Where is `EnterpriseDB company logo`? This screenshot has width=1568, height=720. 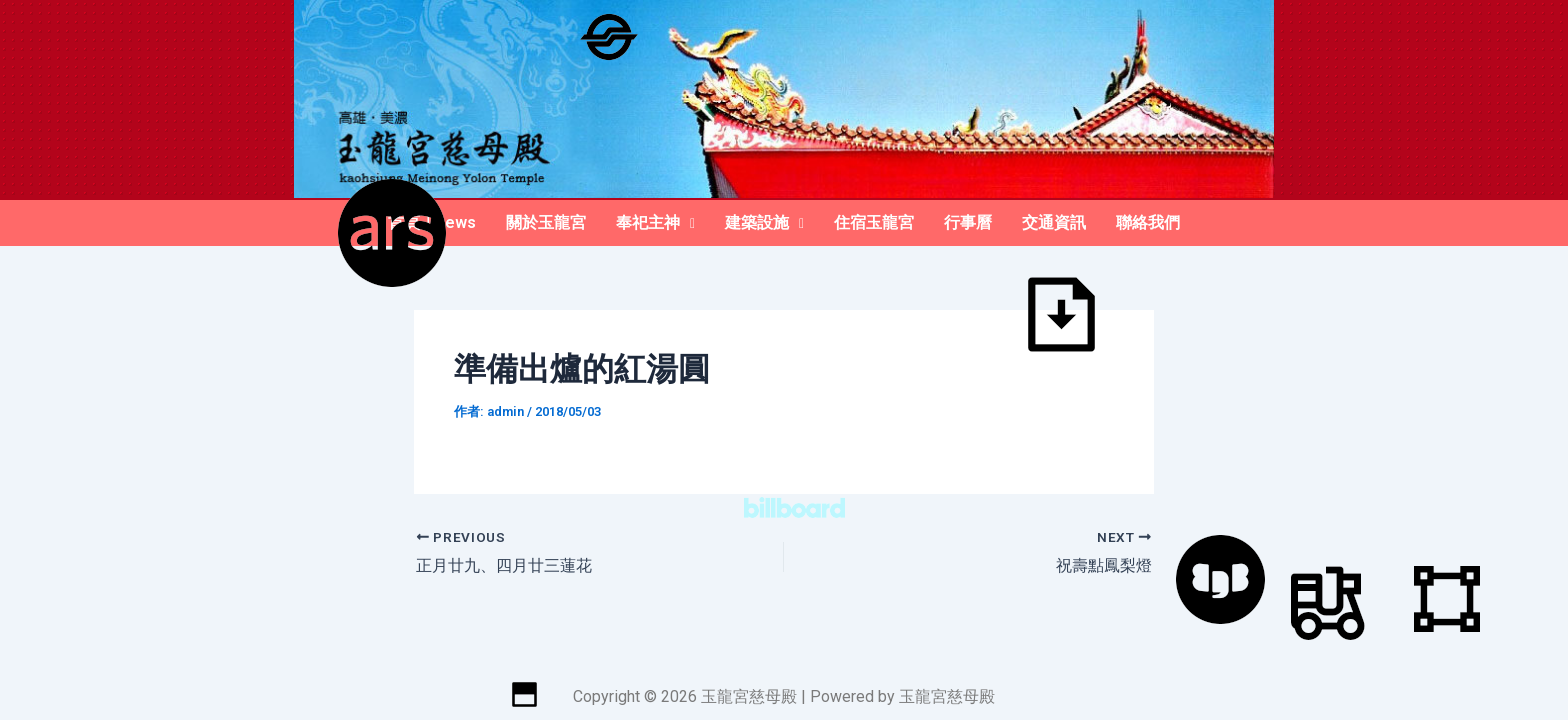
EnterpriseDB company logo is located at coordinates (1220, 579).